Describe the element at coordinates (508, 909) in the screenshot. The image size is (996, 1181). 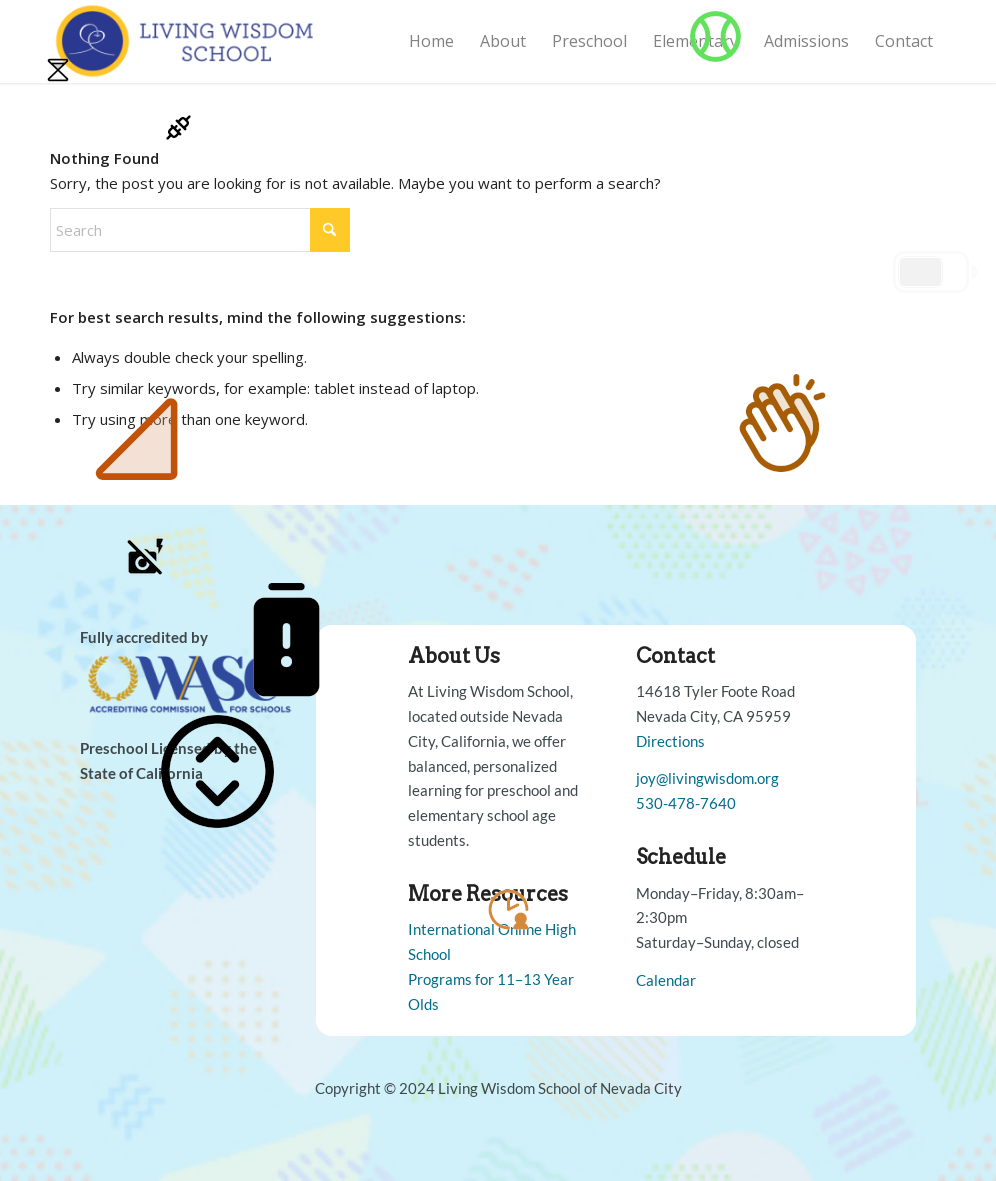
I see `view user activity history` at that location.